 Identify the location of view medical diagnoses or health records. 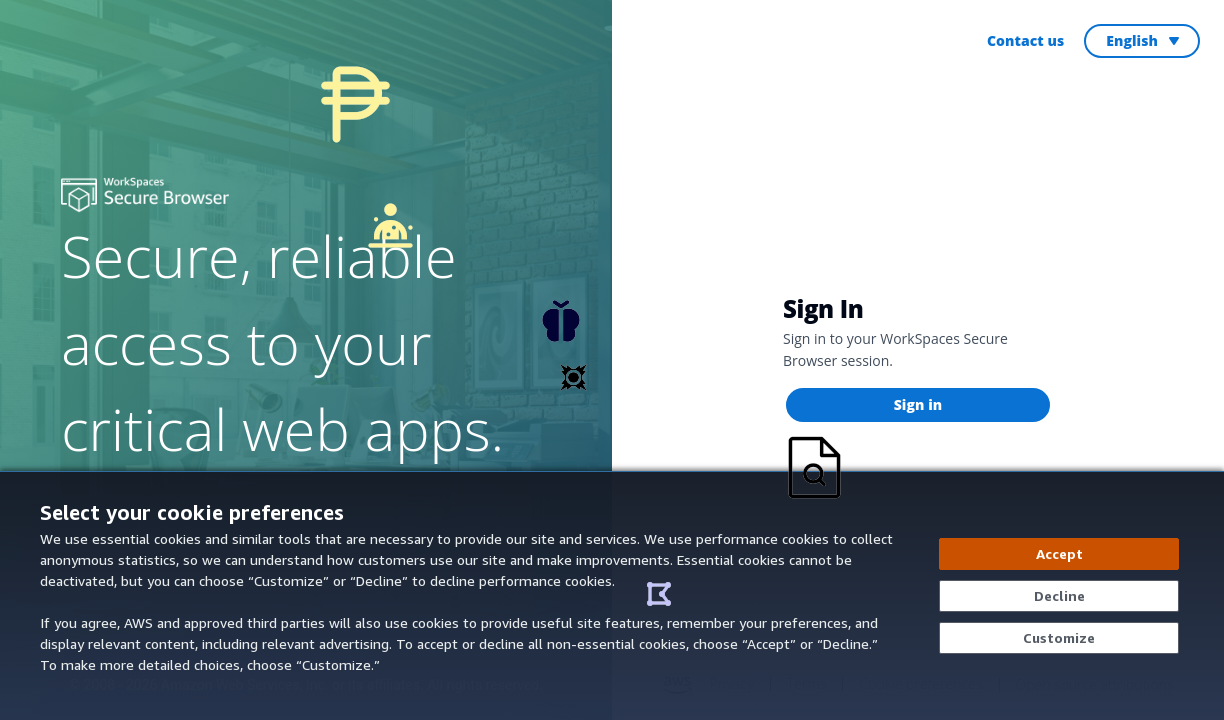
(390, 225).